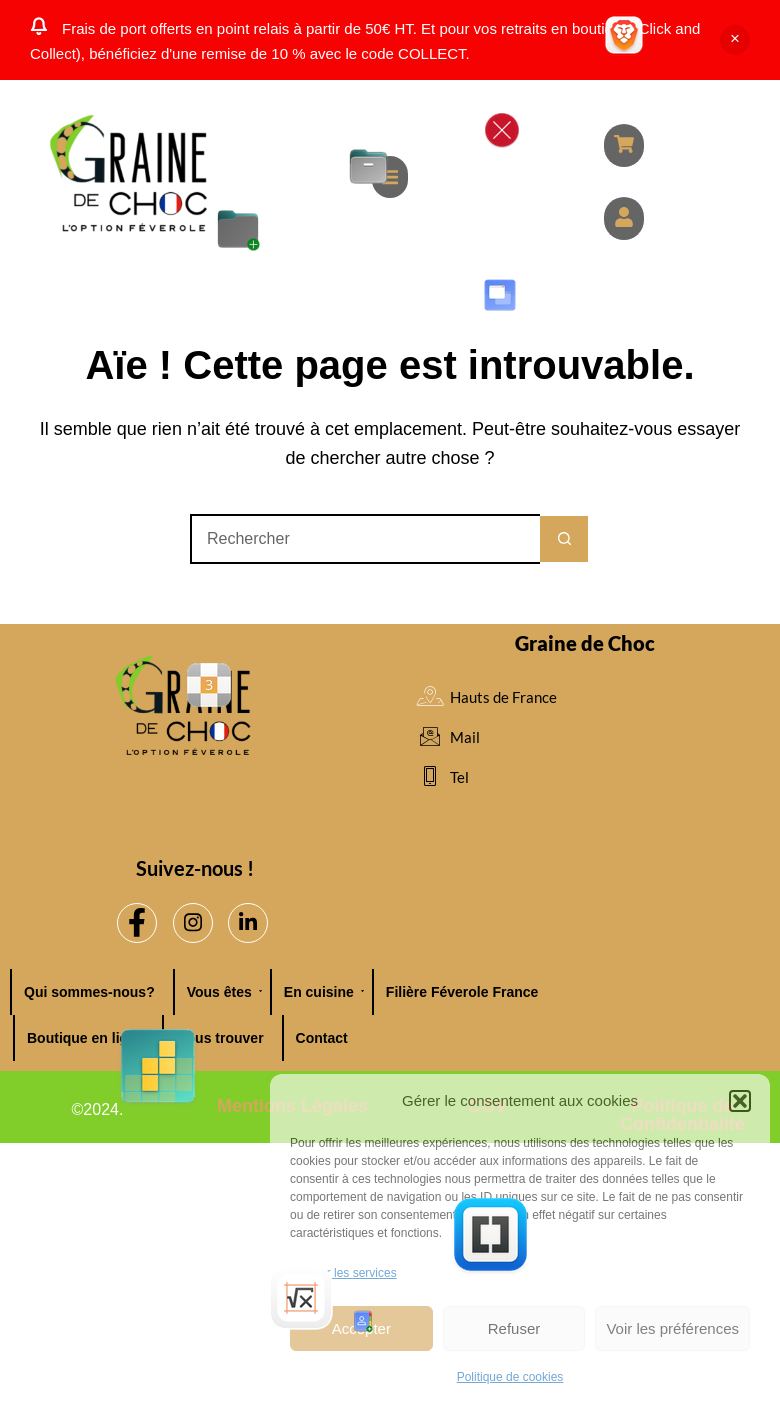  Describe the element at coordinates (368, 166) in the screenshot. I see `open the file manager application` at that location.